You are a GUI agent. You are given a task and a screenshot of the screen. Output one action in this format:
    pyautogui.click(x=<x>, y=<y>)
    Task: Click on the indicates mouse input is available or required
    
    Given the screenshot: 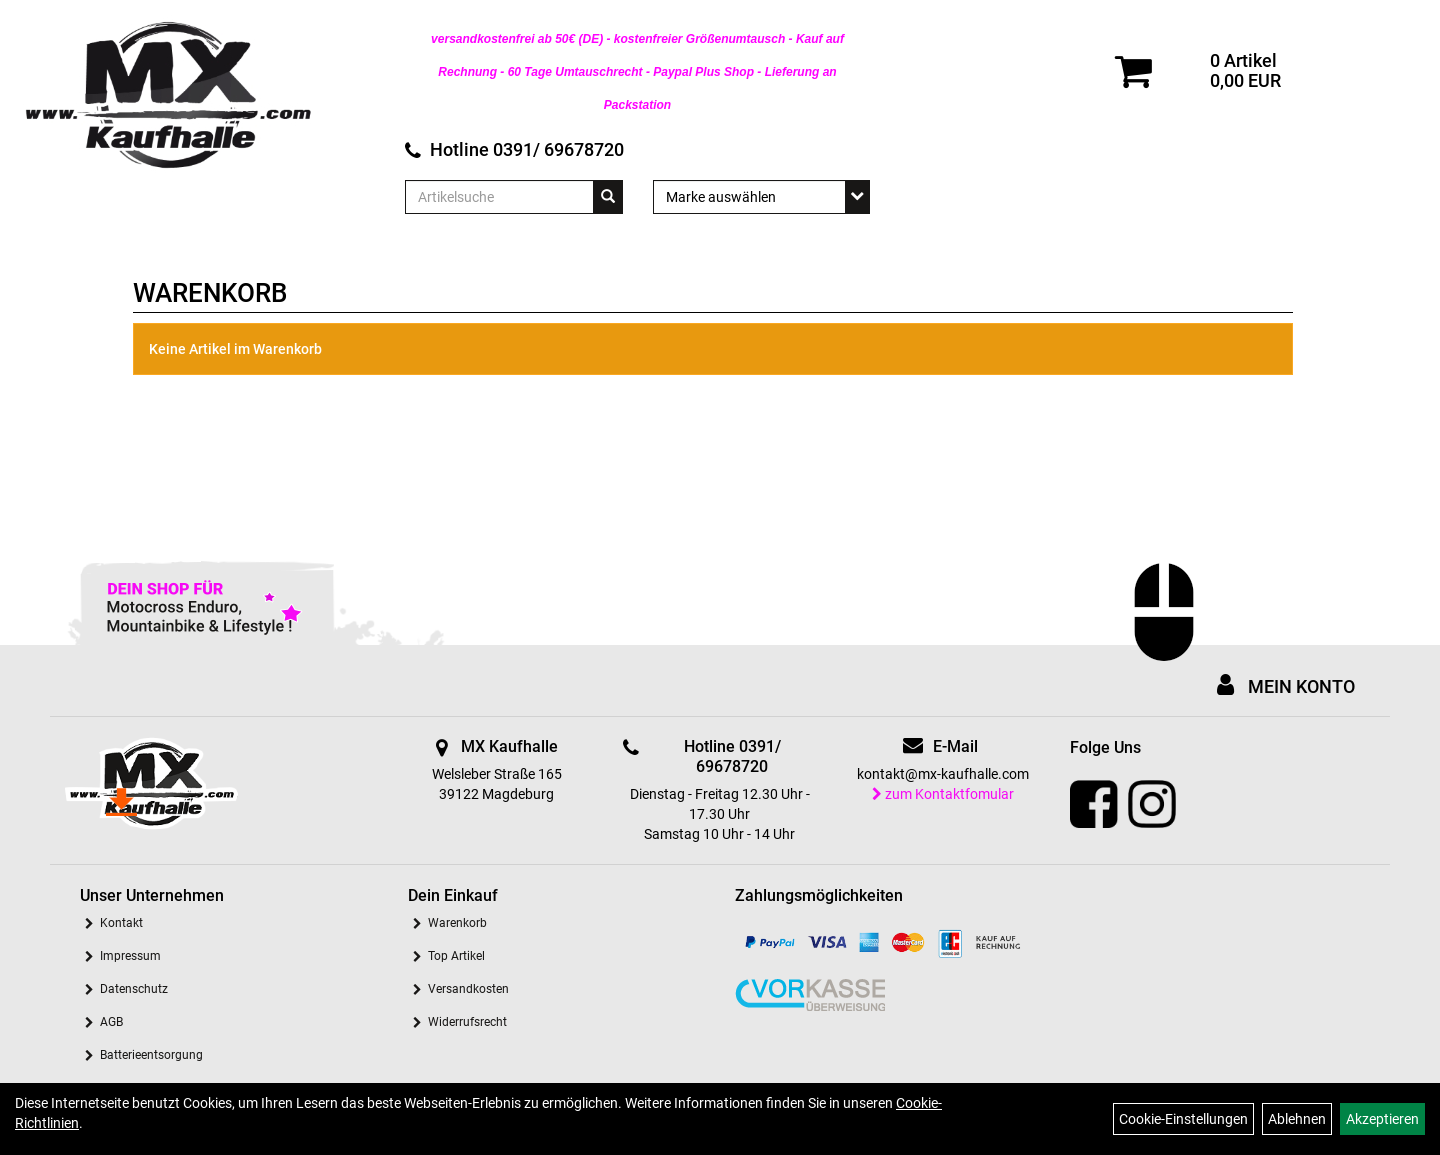 What is the action you would take?
    pyautogui.click(x=1164, y=612)
    